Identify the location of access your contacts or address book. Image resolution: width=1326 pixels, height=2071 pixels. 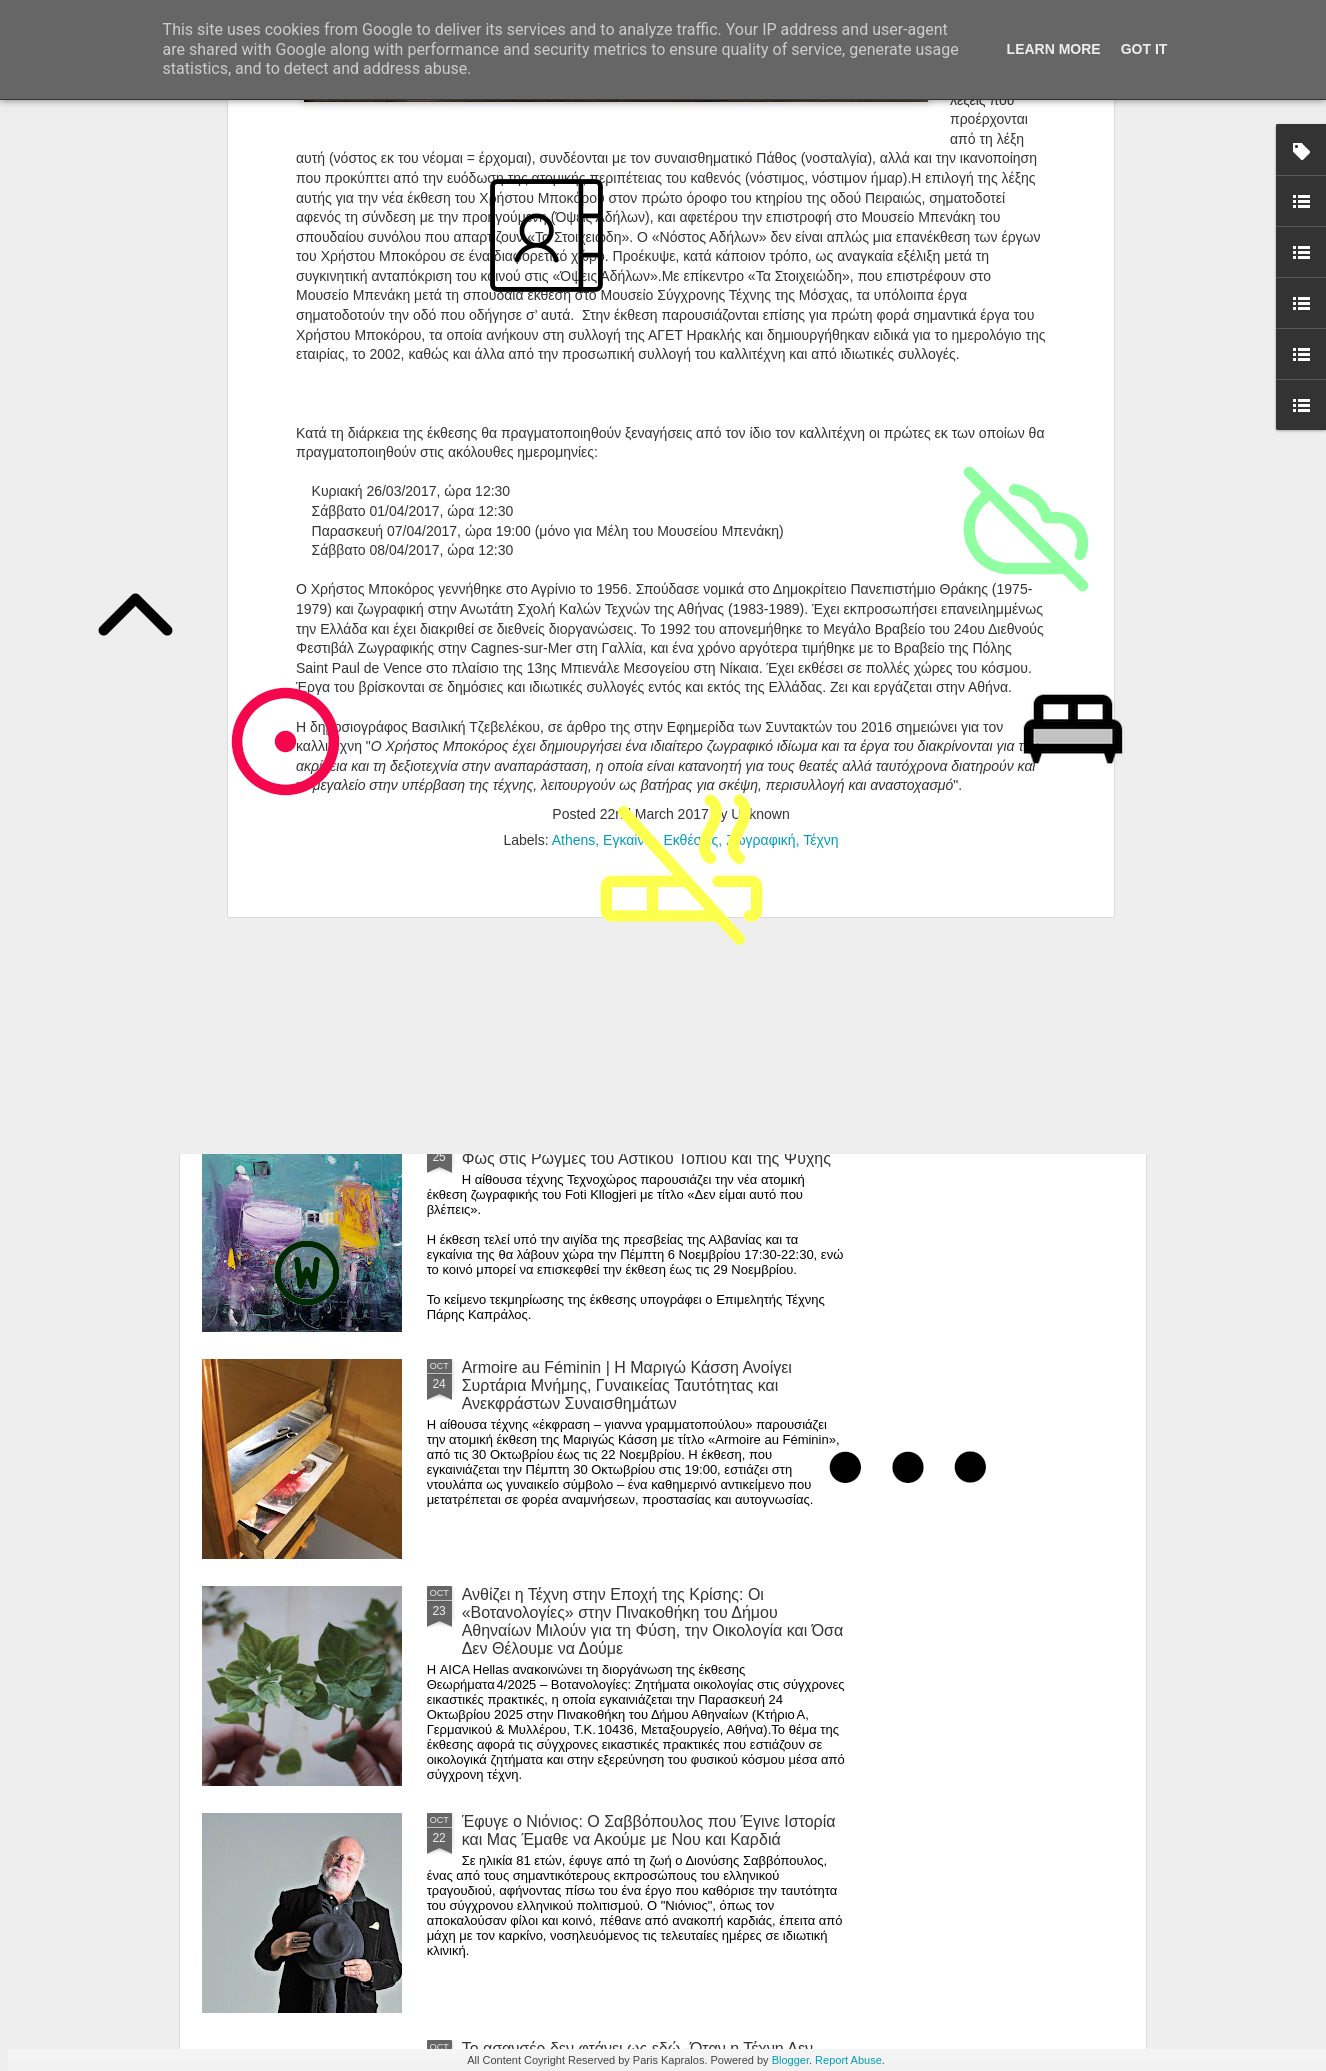
(546, 235).